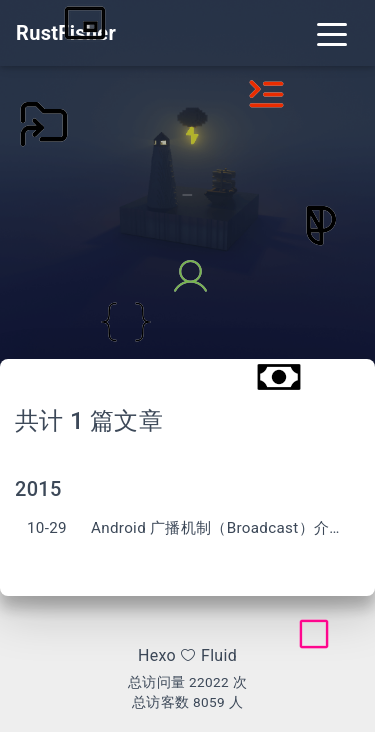 This screenshot has height=732, width=375. What do you see at coordinates (44, 123) in the screenshot?
I see `create a symbolic link to this folder` at bounding box center [44, 123].